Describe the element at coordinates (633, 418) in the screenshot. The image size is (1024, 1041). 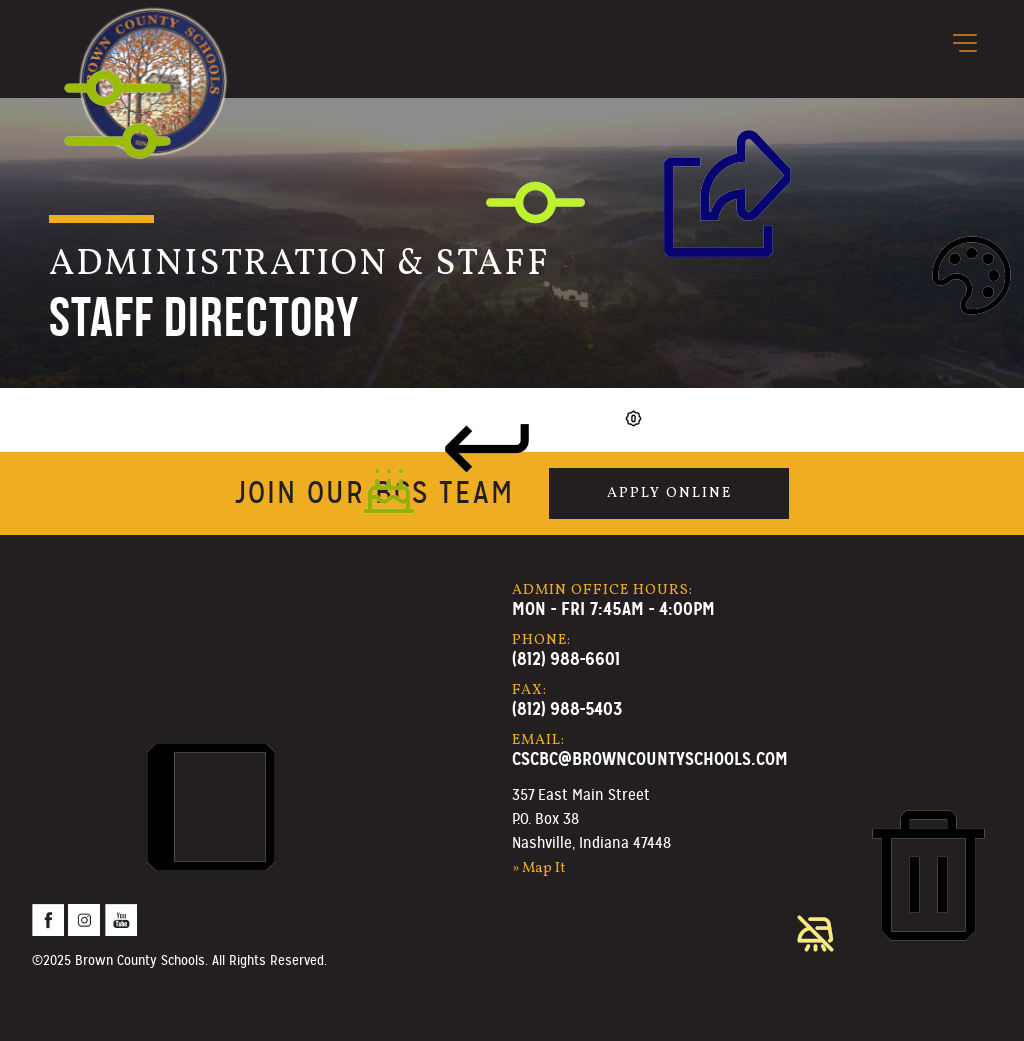
I see `indicates zero items or notifications` at that location.